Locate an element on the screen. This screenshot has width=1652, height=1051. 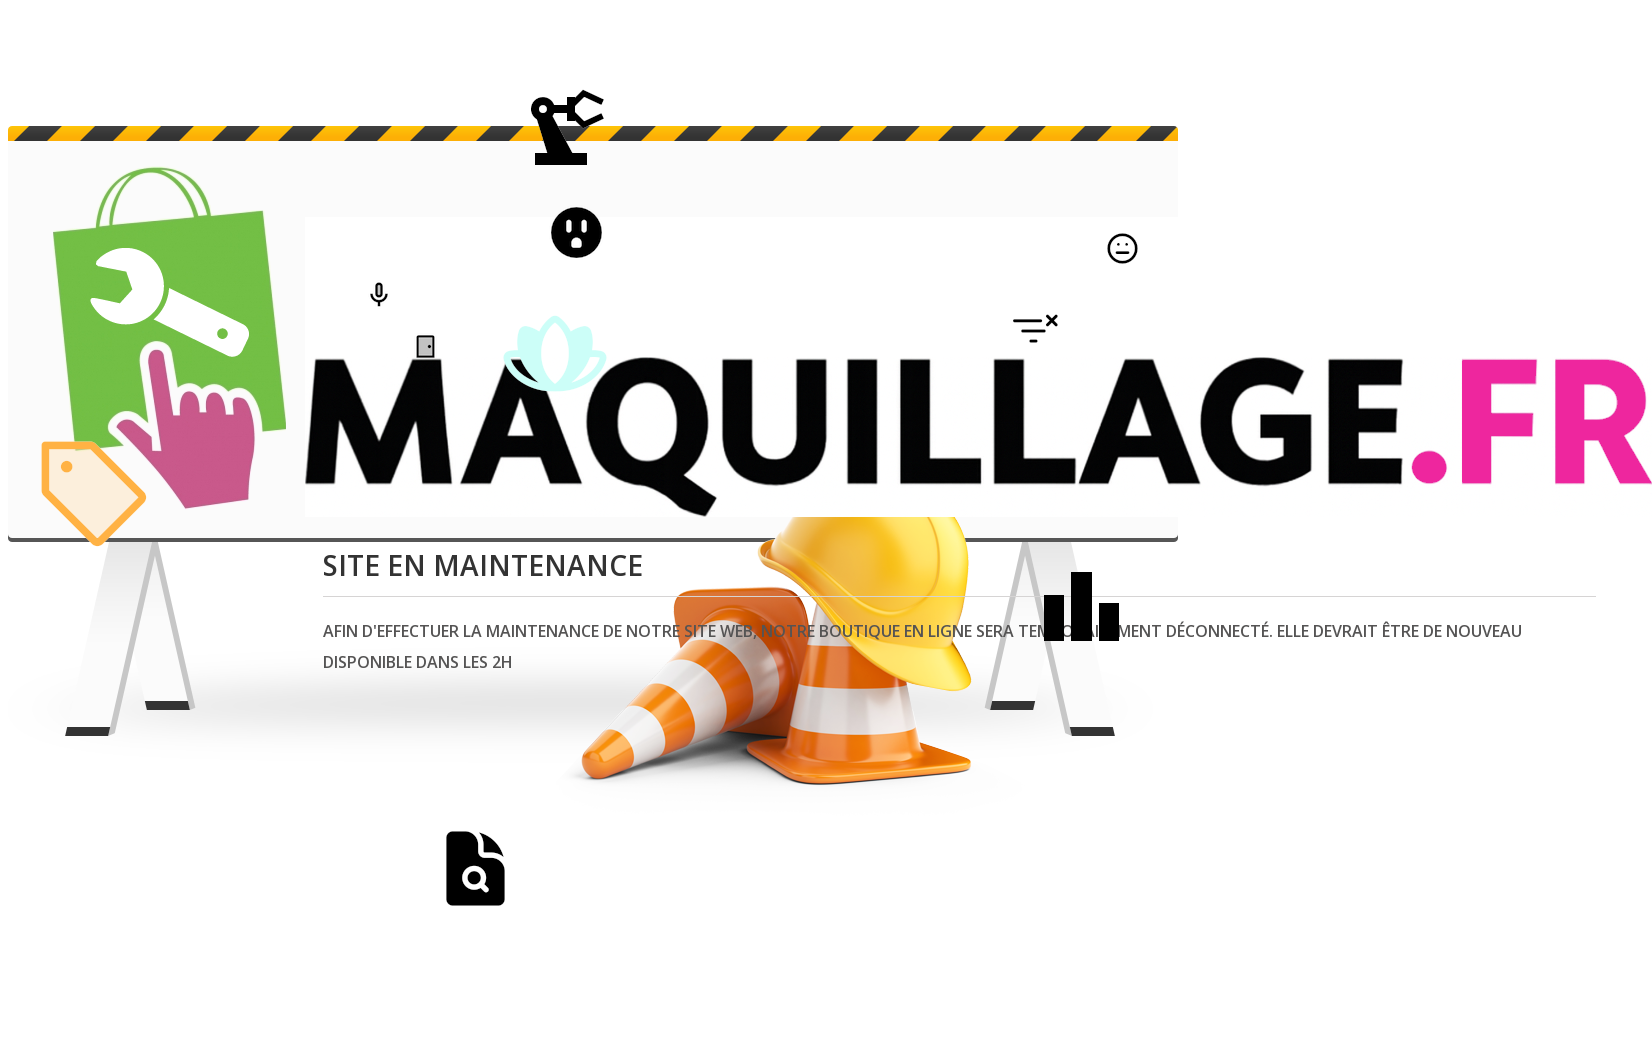
access precision manufacturing settings is located at coordinates (567, 129).